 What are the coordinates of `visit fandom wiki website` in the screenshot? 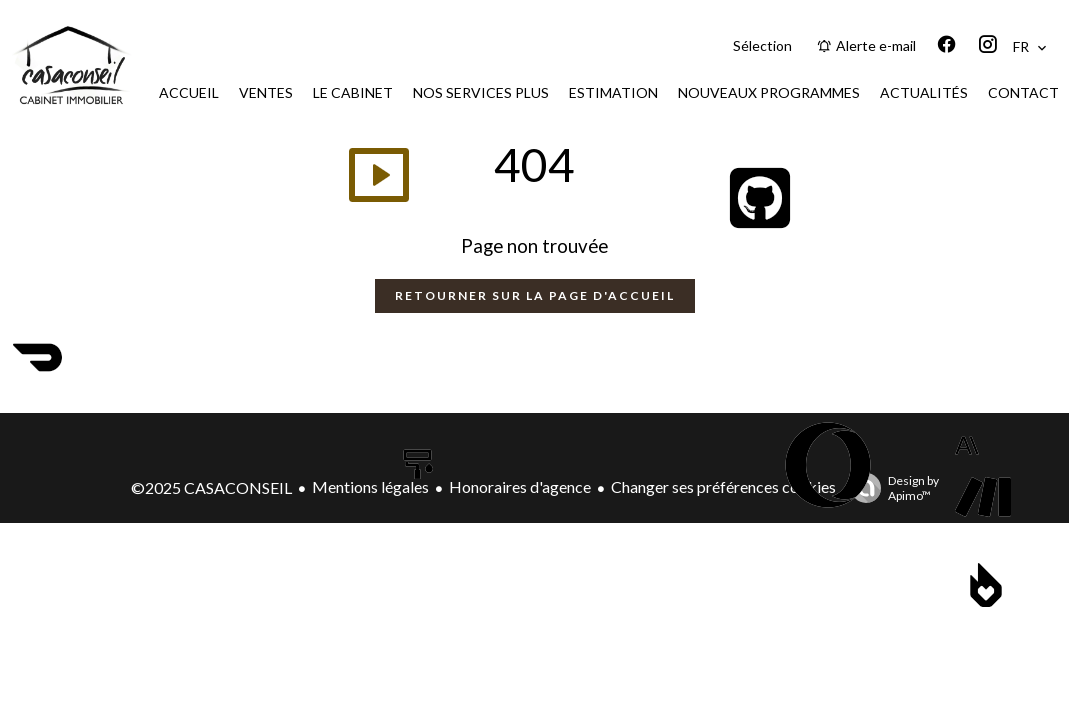 It's located at (986, 585).